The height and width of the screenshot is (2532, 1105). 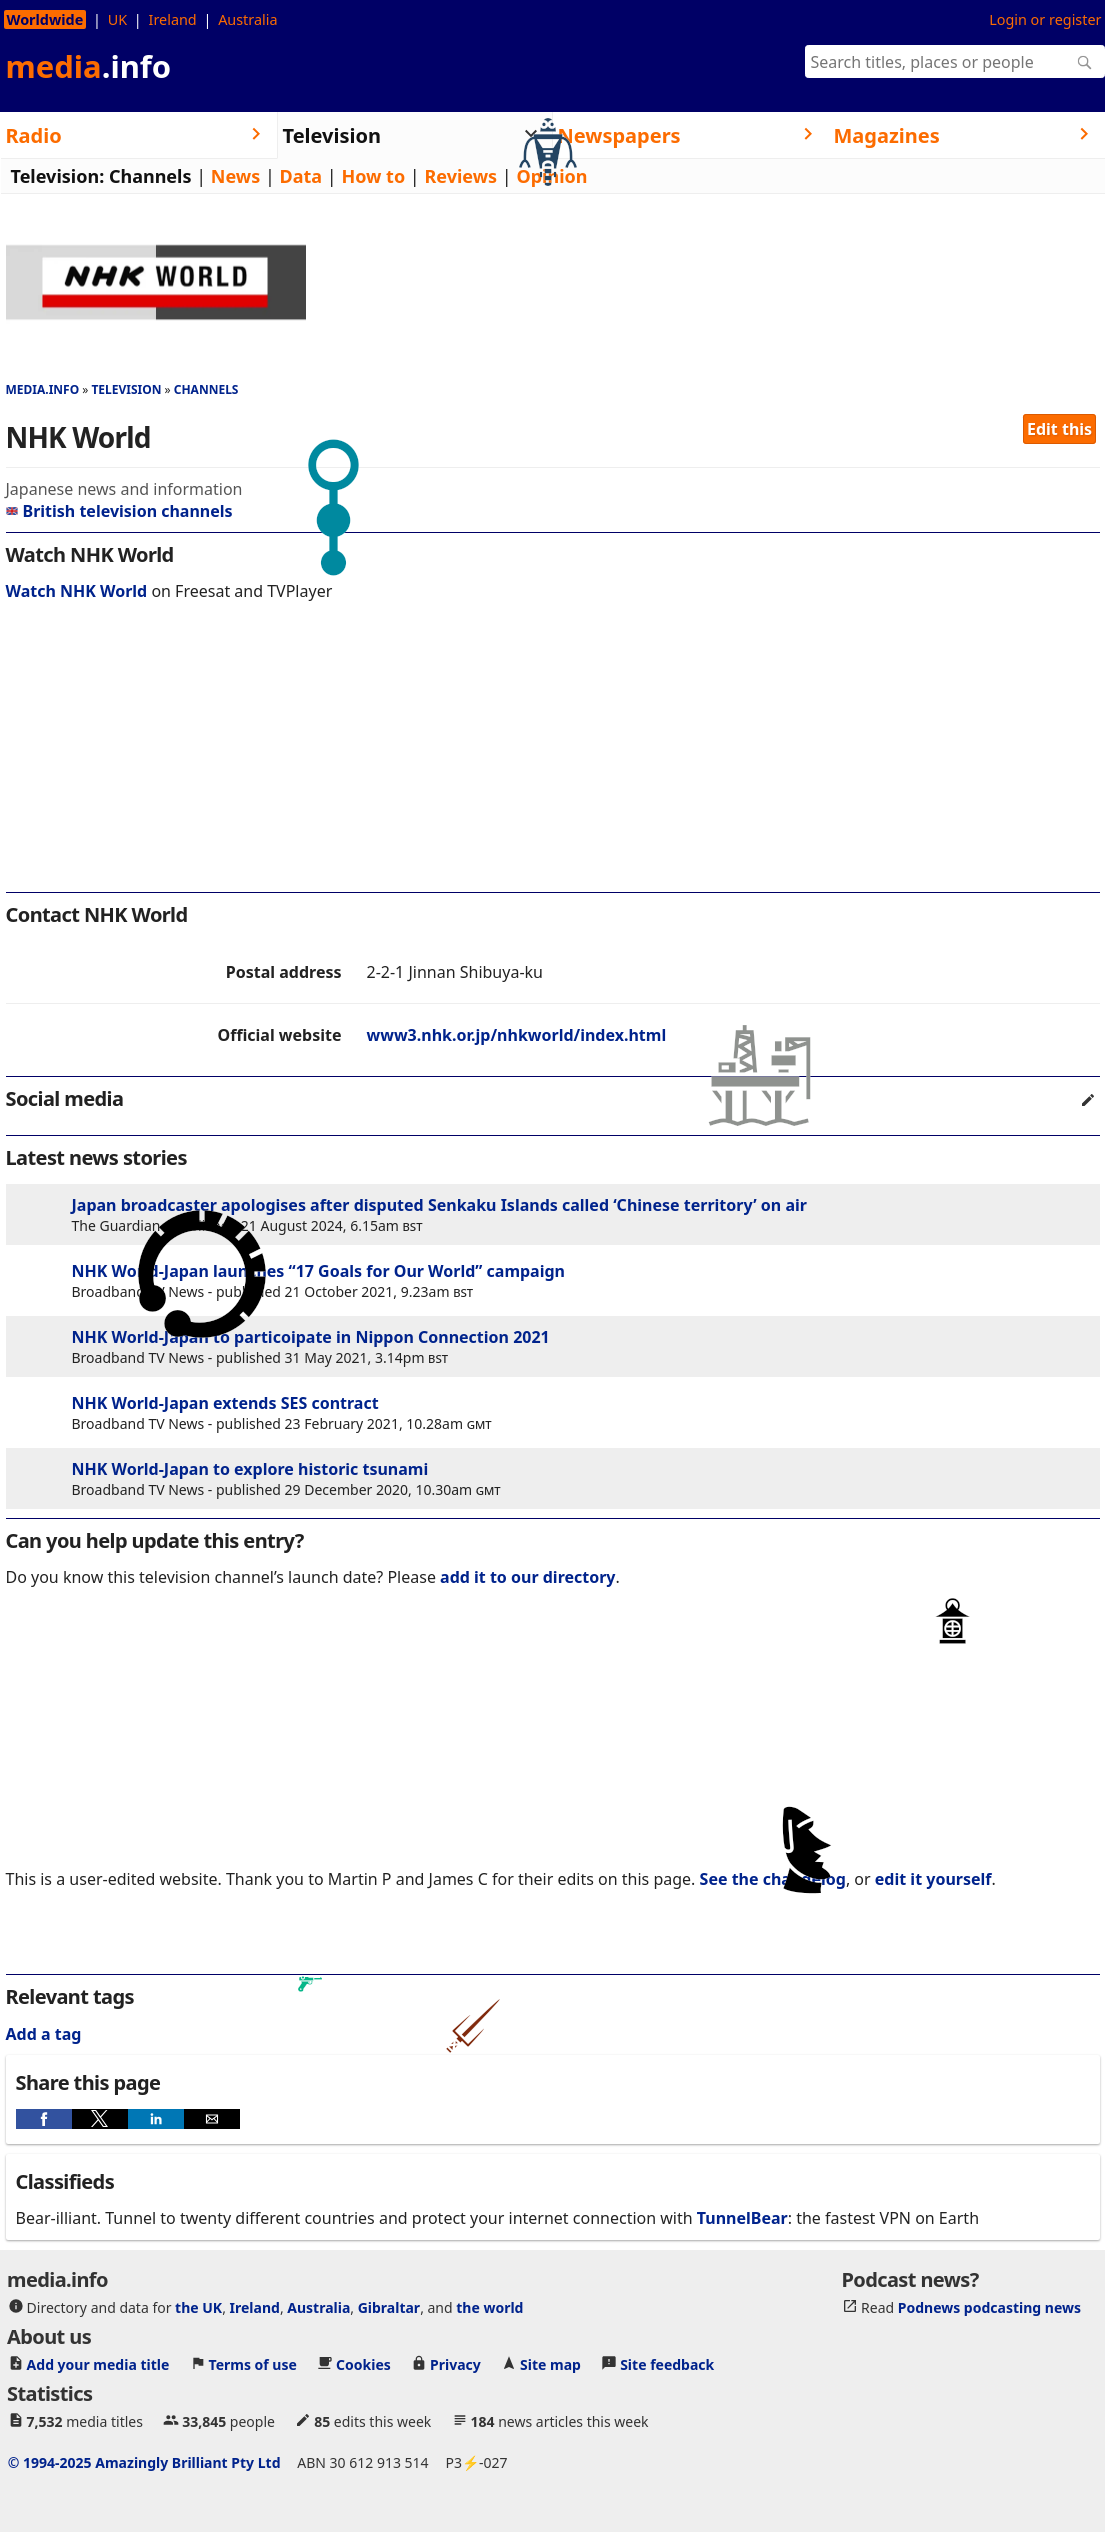 I want to click on view performance or speed metrics, so click(x=202, y=1274).